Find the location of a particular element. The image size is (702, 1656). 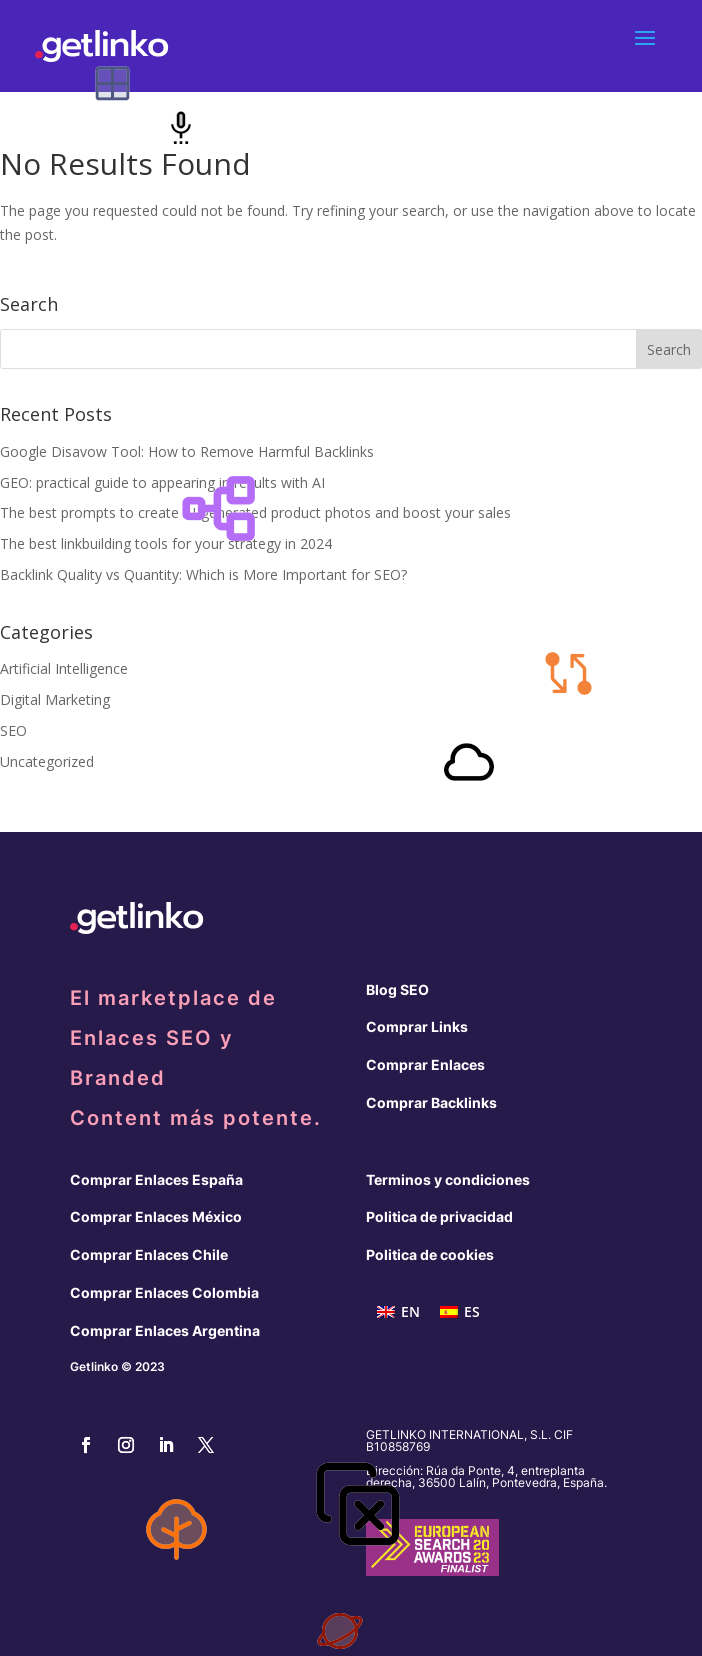

cancel or clear clipboard content is located at coordinates (358, 1504).